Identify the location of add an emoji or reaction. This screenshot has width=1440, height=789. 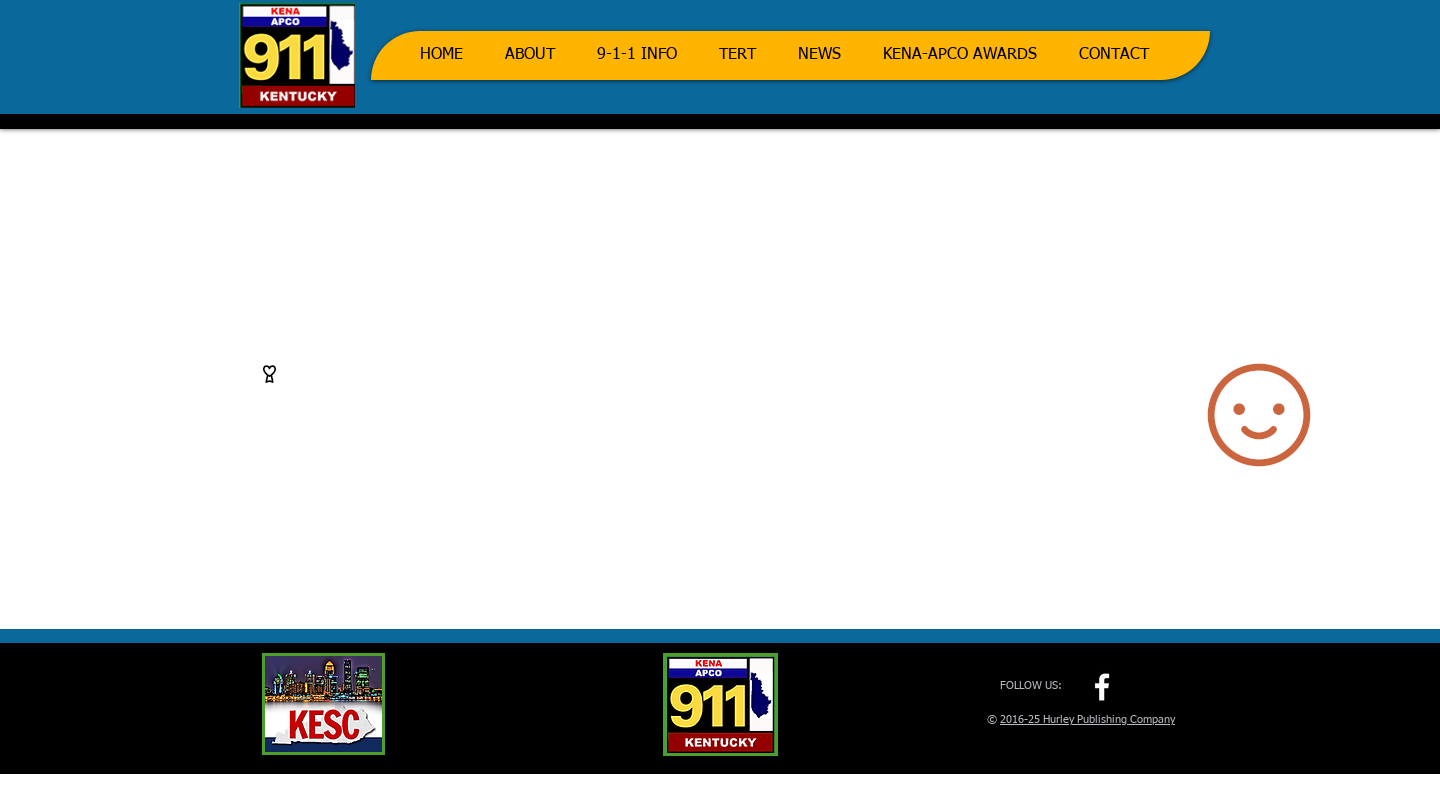
(1259, 415).